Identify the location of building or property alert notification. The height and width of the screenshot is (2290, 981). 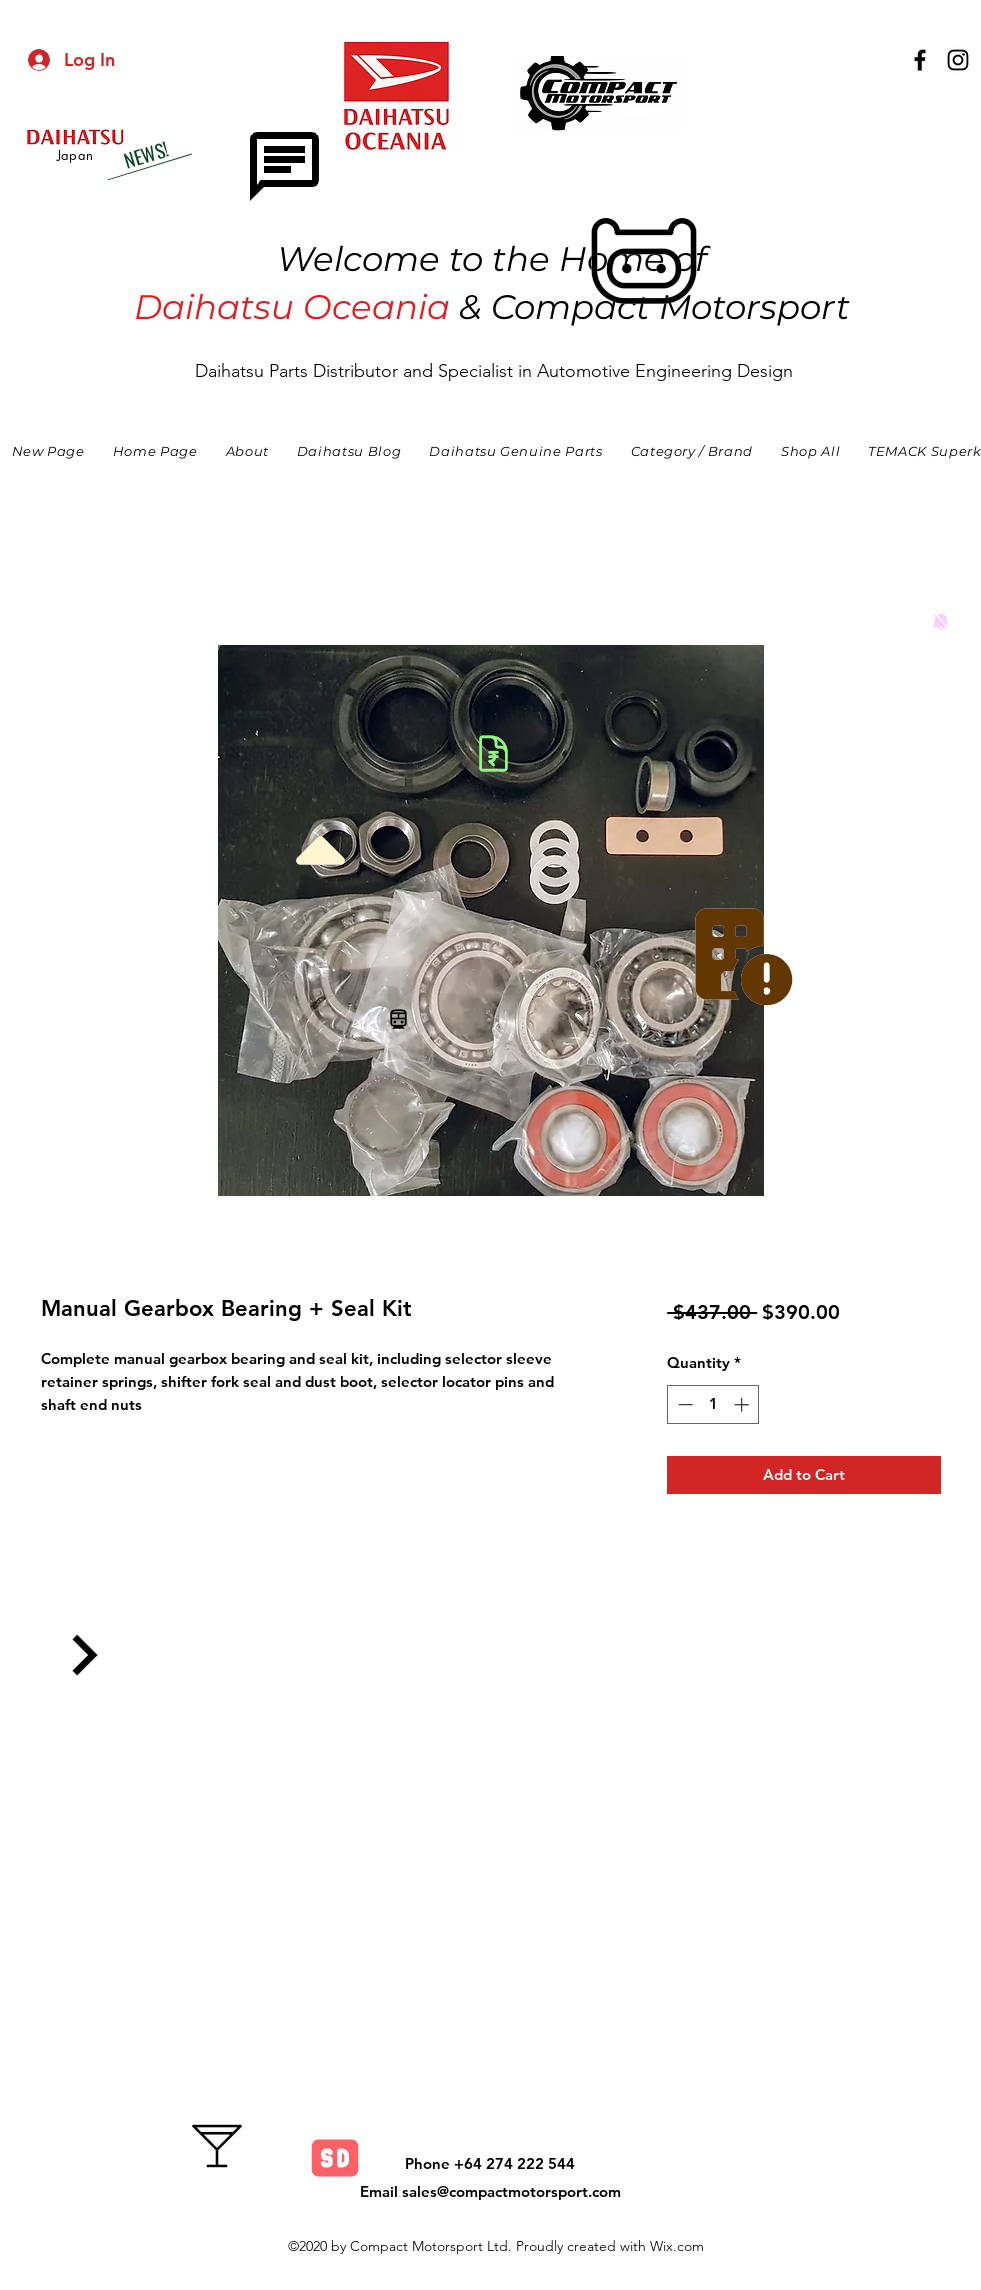
(741, 954).